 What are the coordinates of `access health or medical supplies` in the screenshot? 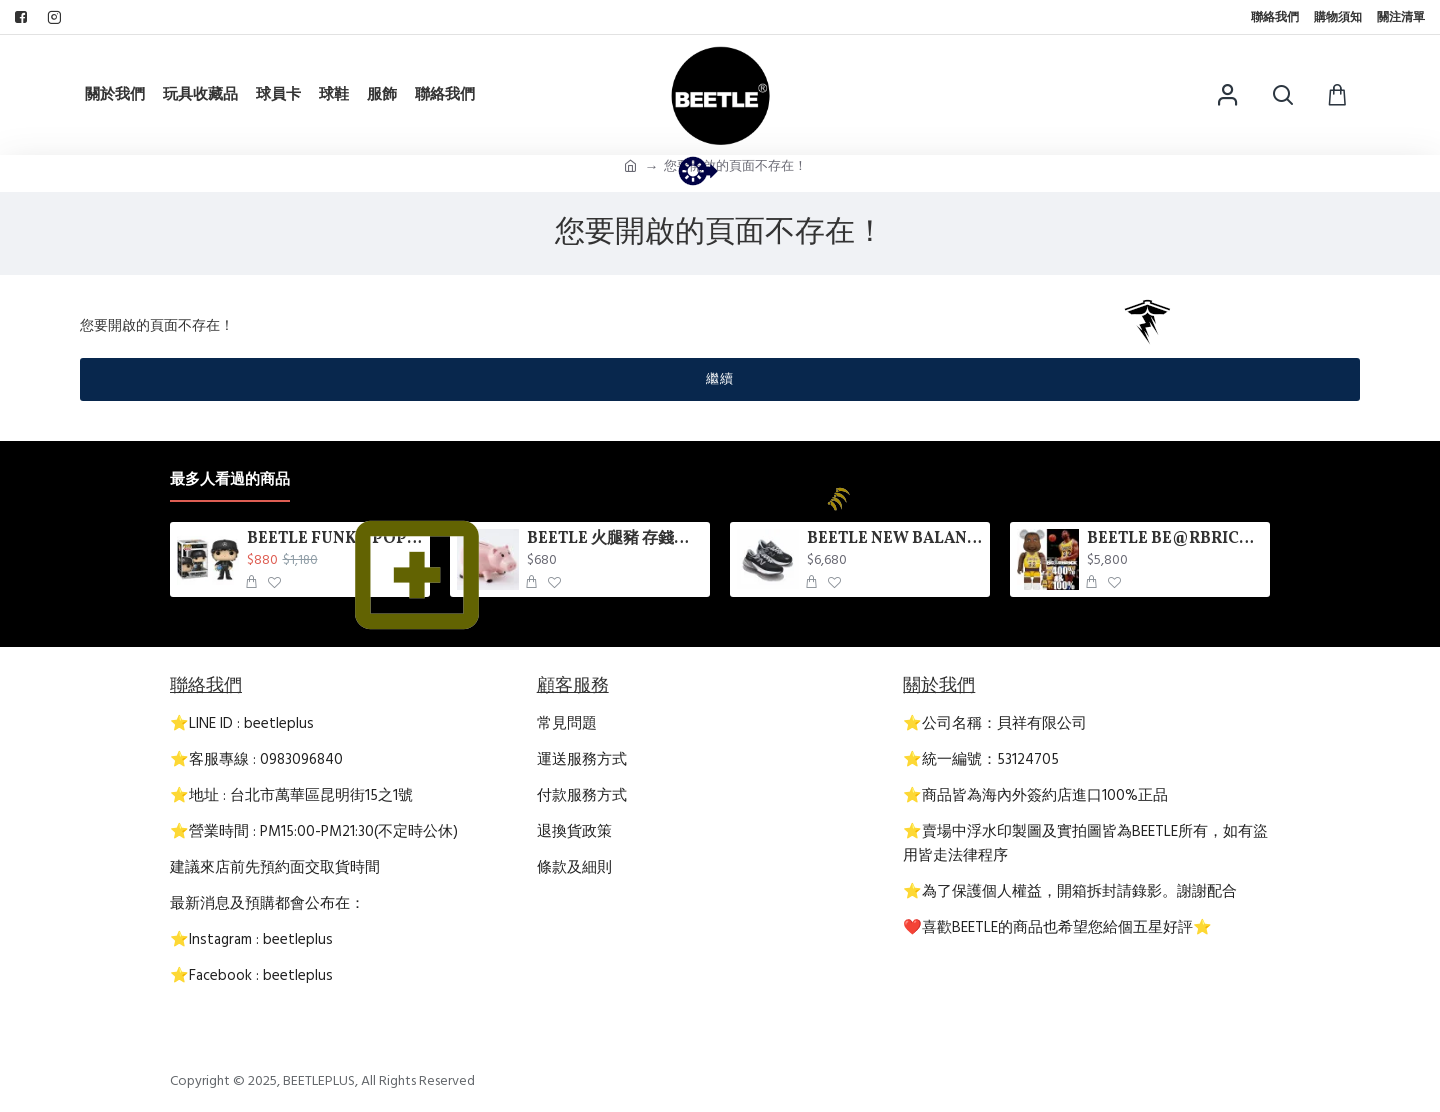 It's located at (417, 575).